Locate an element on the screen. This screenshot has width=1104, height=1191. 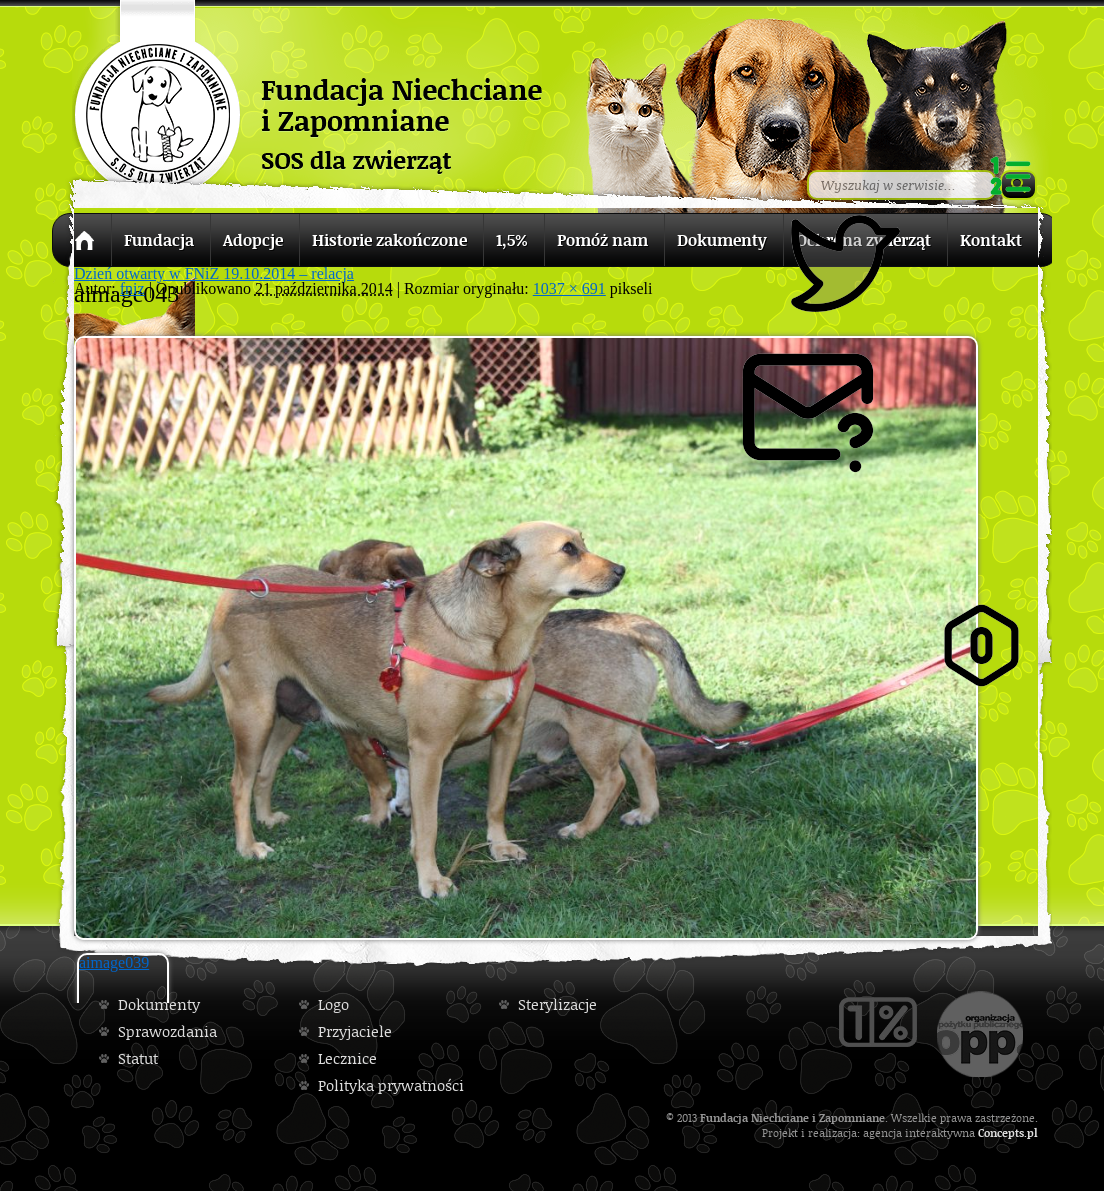
create a numbered list is located at coordinates (1010, 176).